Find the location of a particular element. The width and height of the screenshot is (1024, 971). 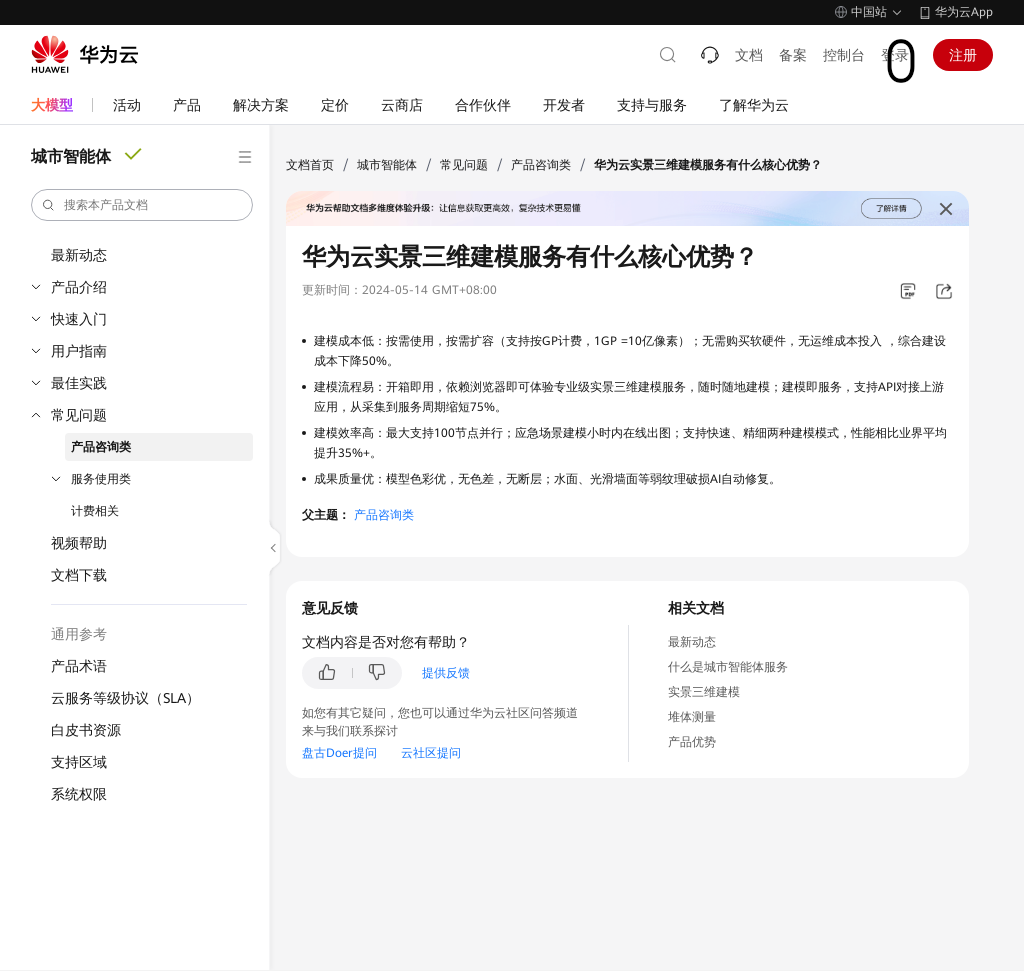

confirm or submit an action is located at coordinates (133, 154).